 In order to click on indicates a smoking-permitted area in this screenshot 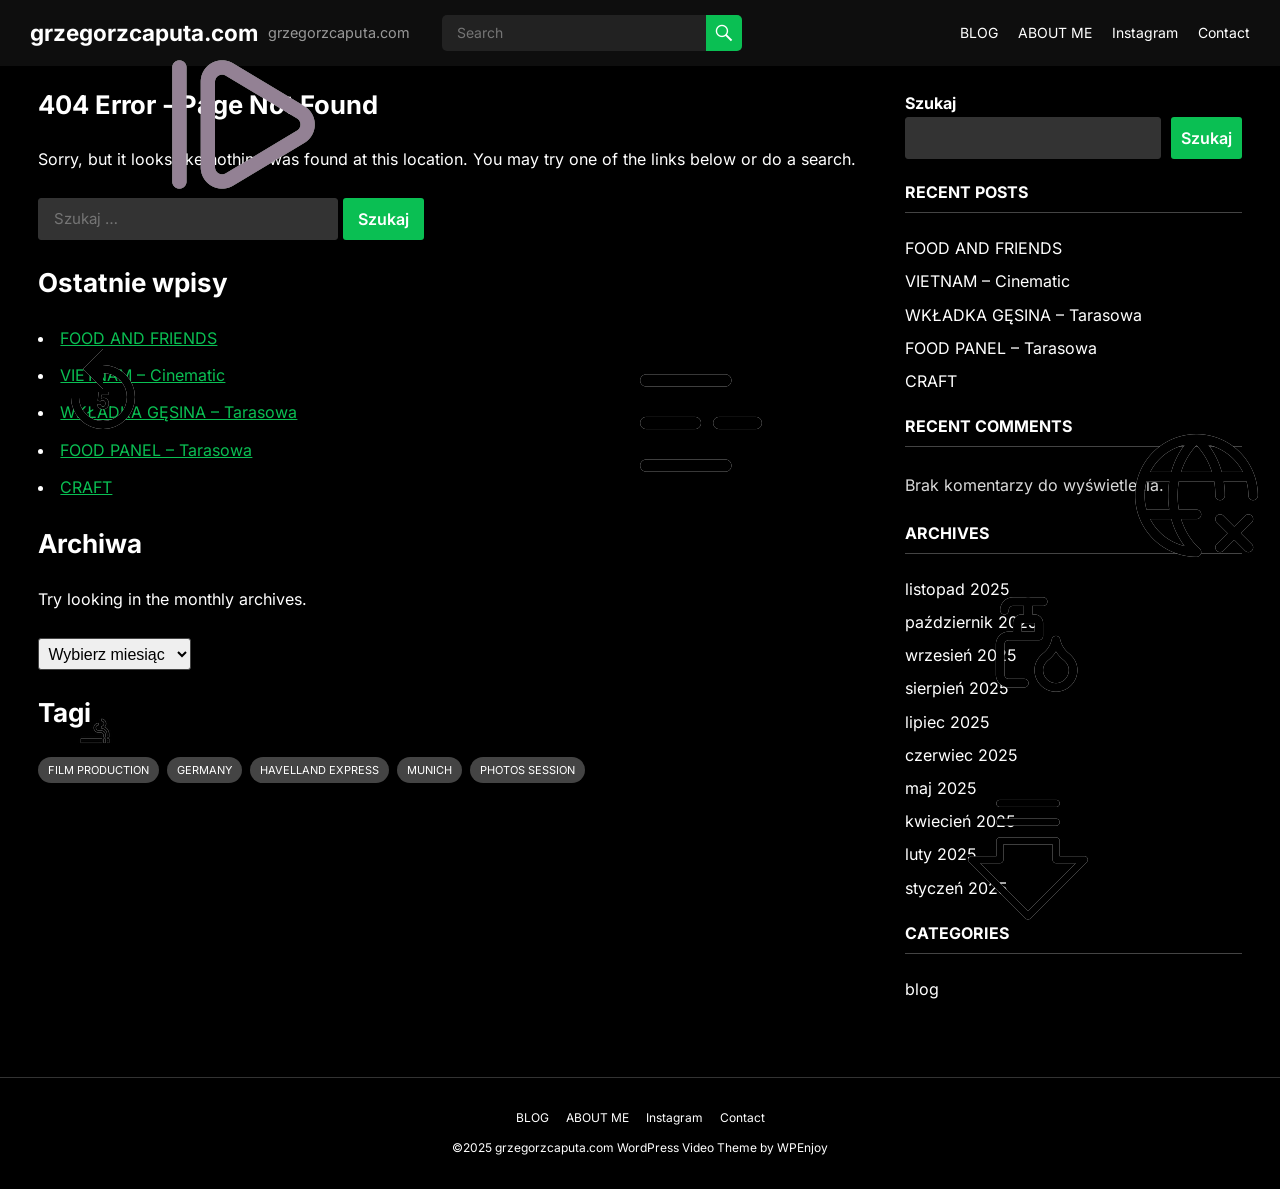, I will do `click(95, 733)`.